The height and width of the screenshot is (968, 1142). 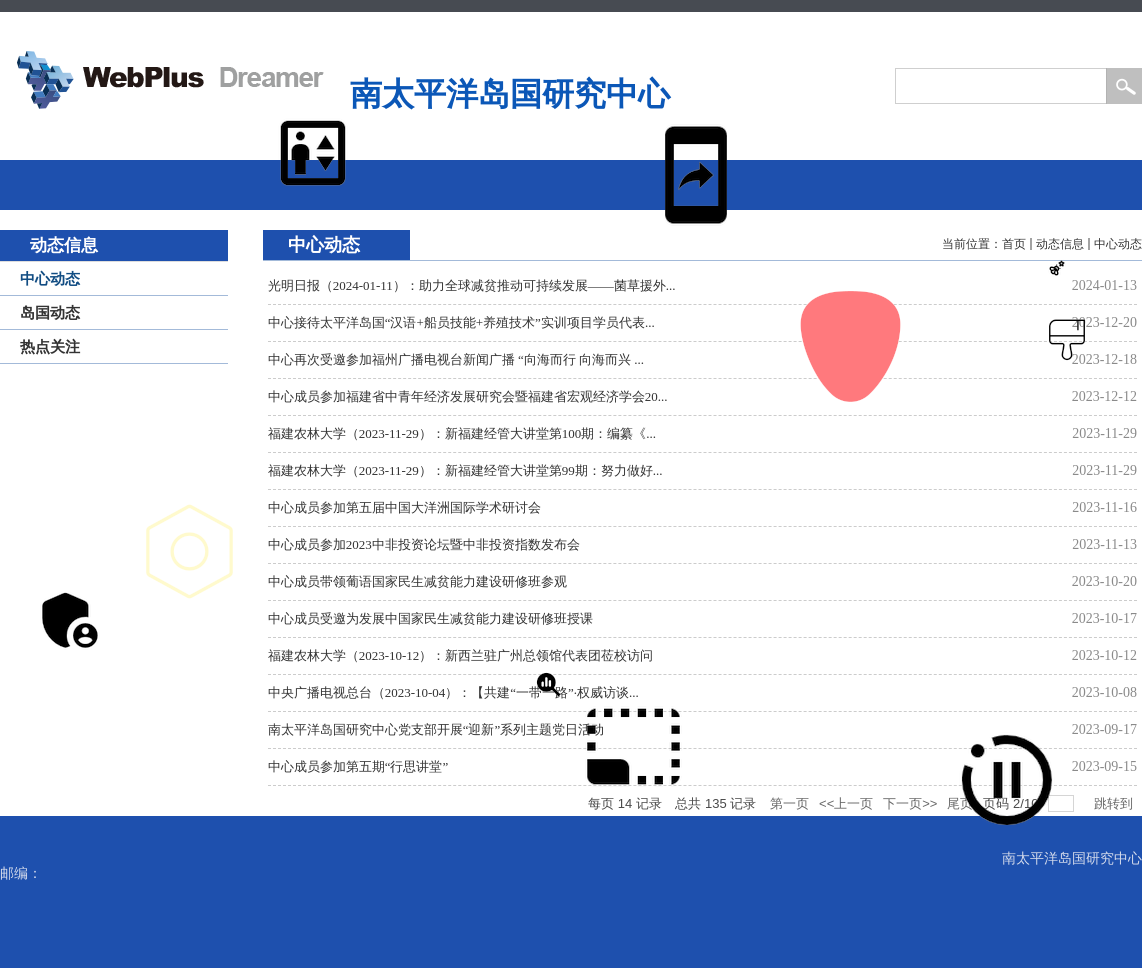 What do you see at coordinates (1067, 339) in the screenshot?
I see `access painting or brush tools` at bounding box center [1067, 339].